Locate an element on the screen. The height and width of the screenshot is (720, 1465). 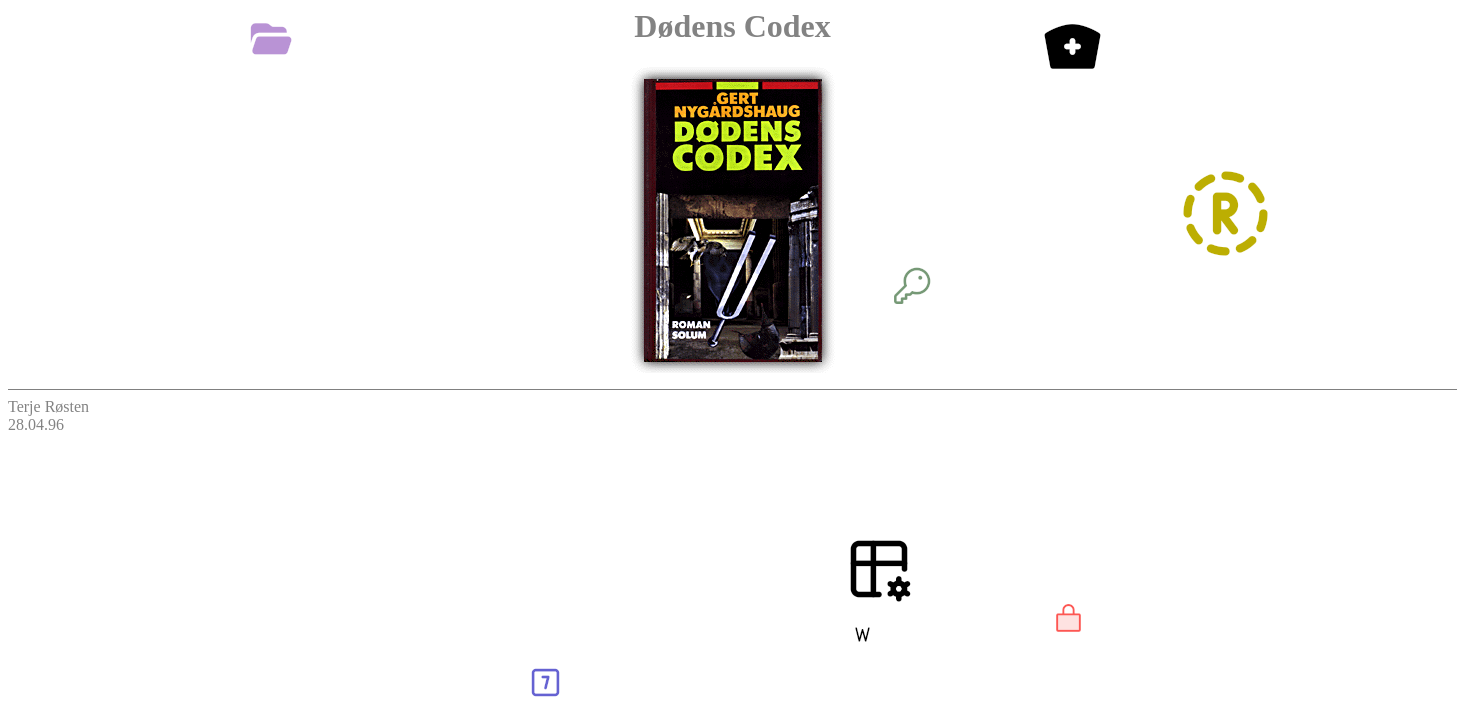
access nursing or healthcare services is located at coordinates (1072, 46).